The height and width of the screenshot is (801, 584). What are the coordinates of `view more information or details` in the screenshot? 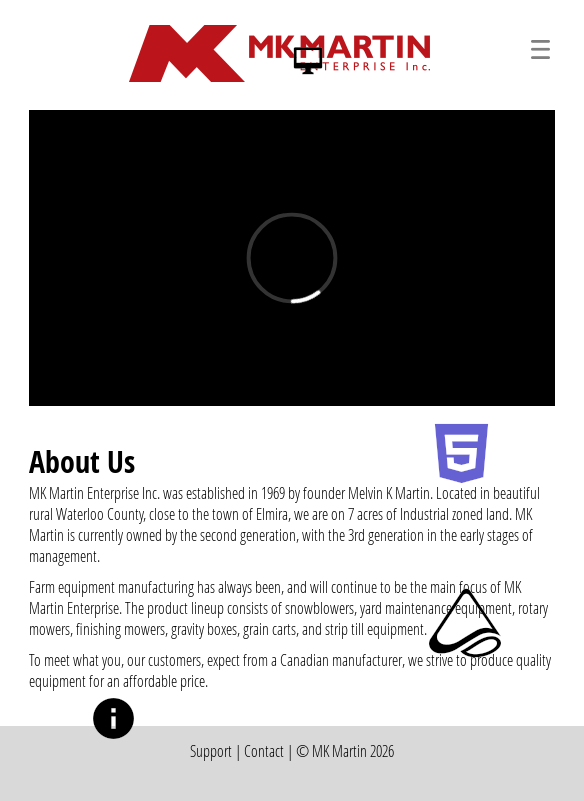 It's located at (113, 718).